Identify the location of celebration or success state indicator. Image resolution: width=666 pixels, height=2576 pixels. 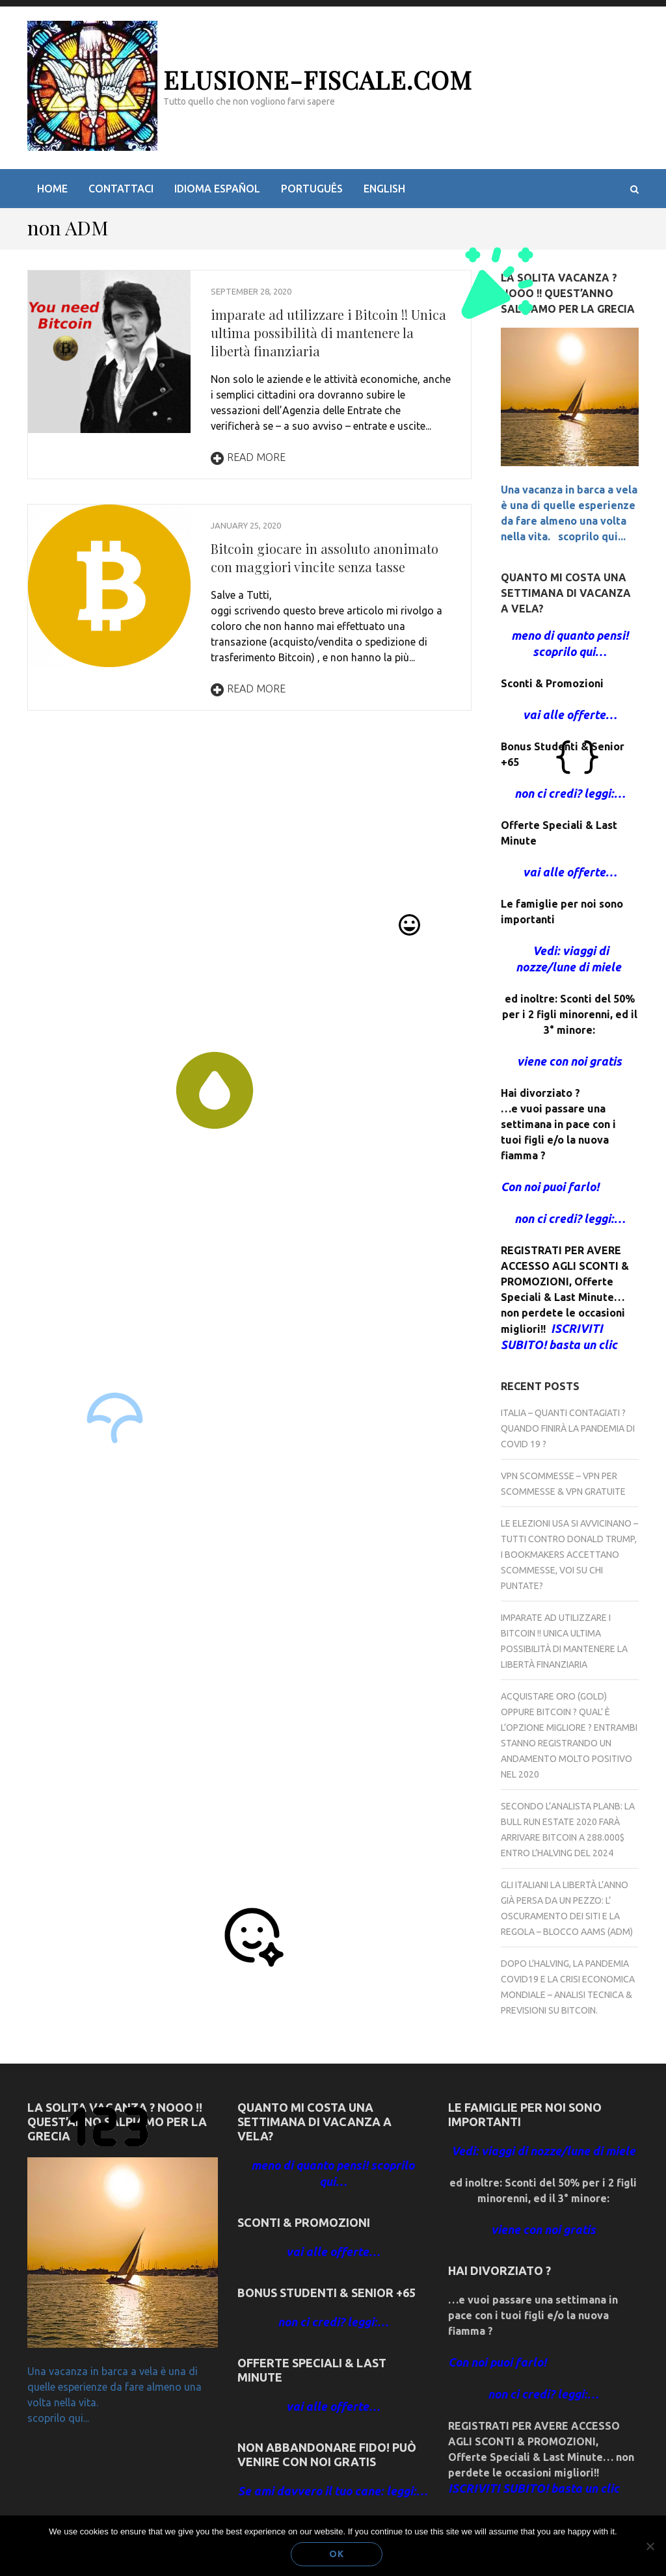
(499, 281).